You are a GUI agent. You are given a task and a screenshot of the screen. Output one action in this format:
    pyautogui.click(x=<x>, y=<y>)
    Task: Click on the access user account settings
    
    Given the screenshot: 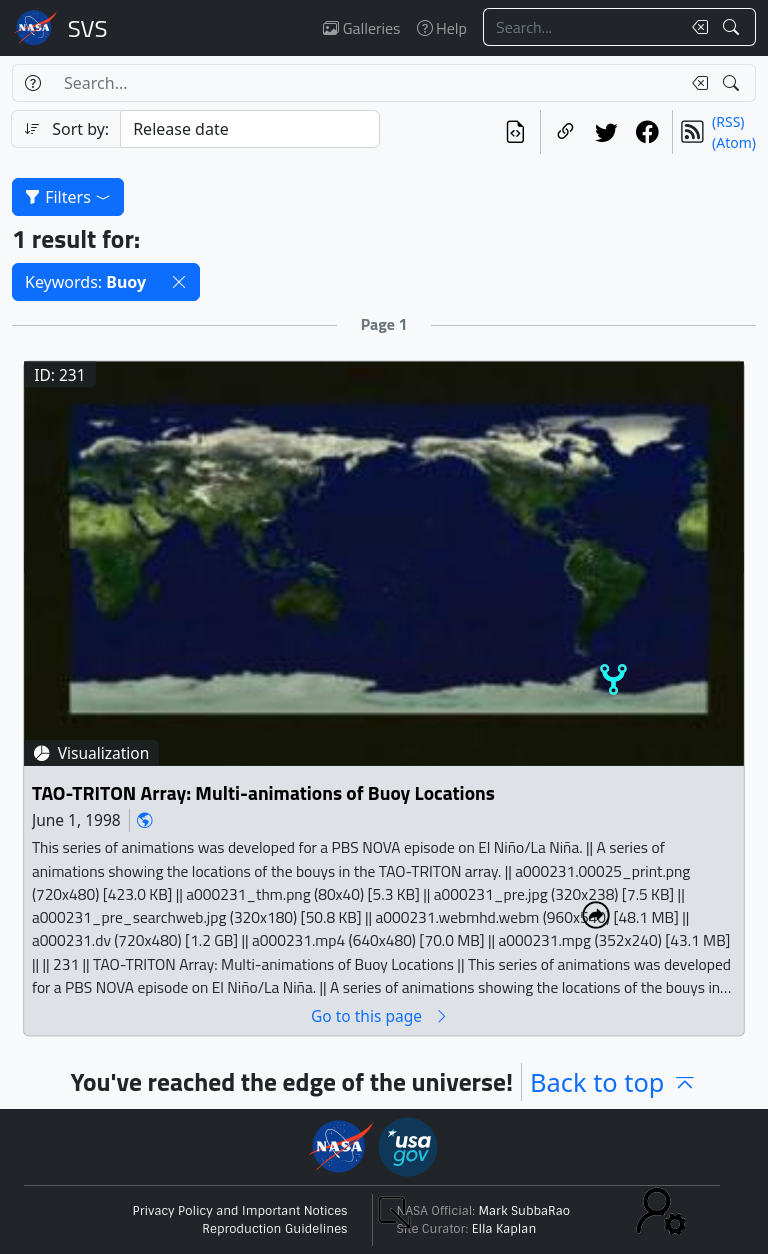 What is the action you would take?
    pyautogui.click(x=661, y=1210)
    